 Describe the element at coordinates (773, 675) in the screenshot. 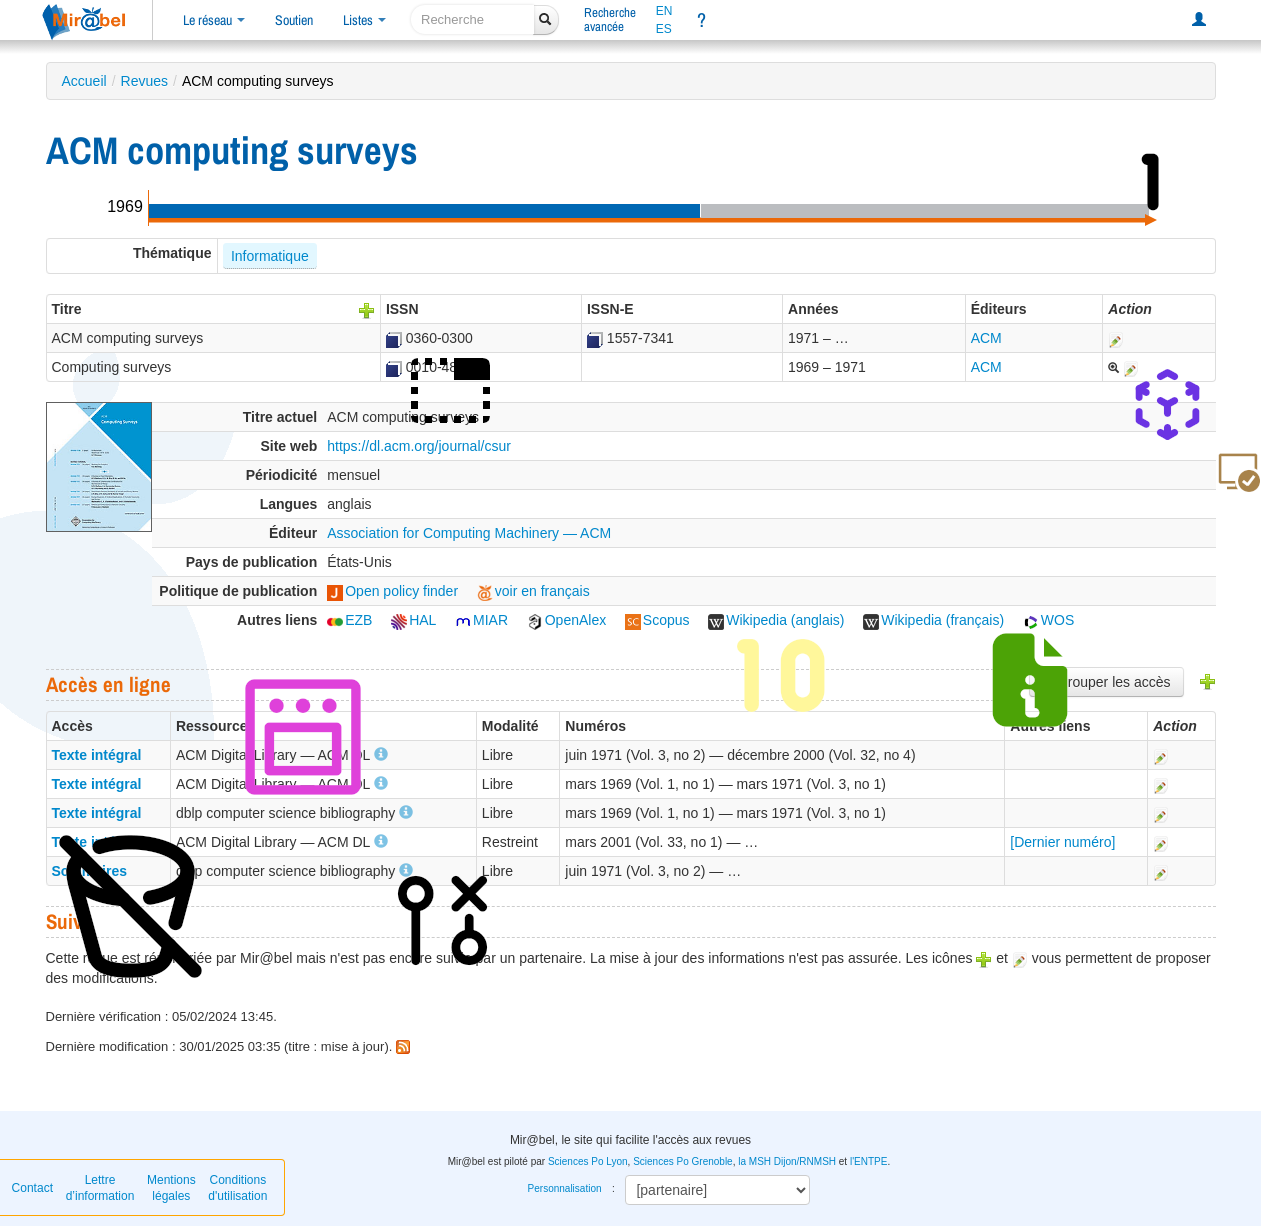

I see `indicates item number 10 in a list or sequence` at that location.